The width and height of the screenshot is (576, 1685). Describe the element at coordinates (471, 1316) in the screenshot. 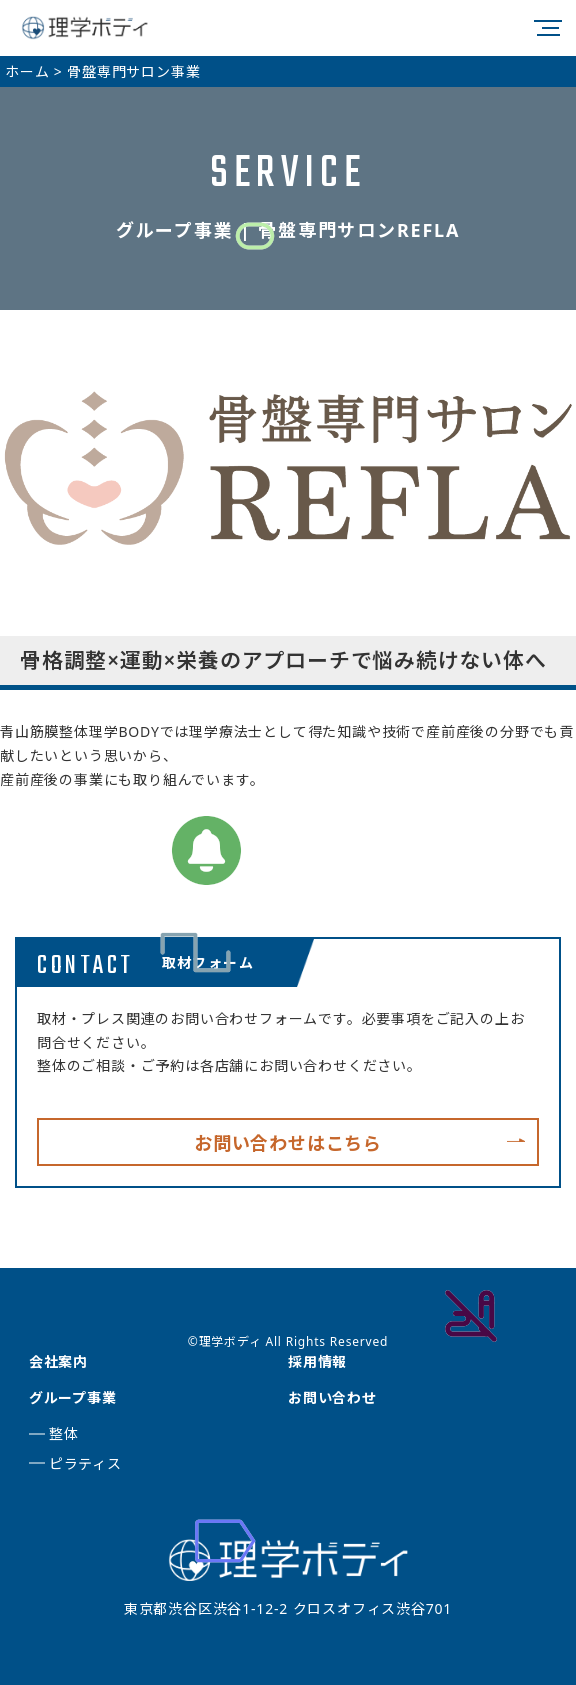

I see `writing or editing is disabled` at that location.